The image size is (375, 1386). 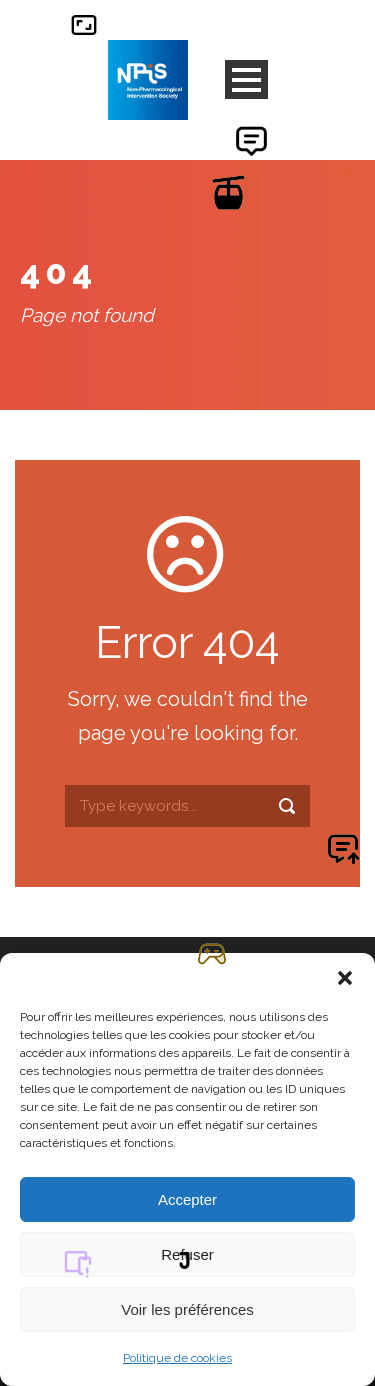 I want to click on access ski lift or cable car information, so click(x=228, y=193).